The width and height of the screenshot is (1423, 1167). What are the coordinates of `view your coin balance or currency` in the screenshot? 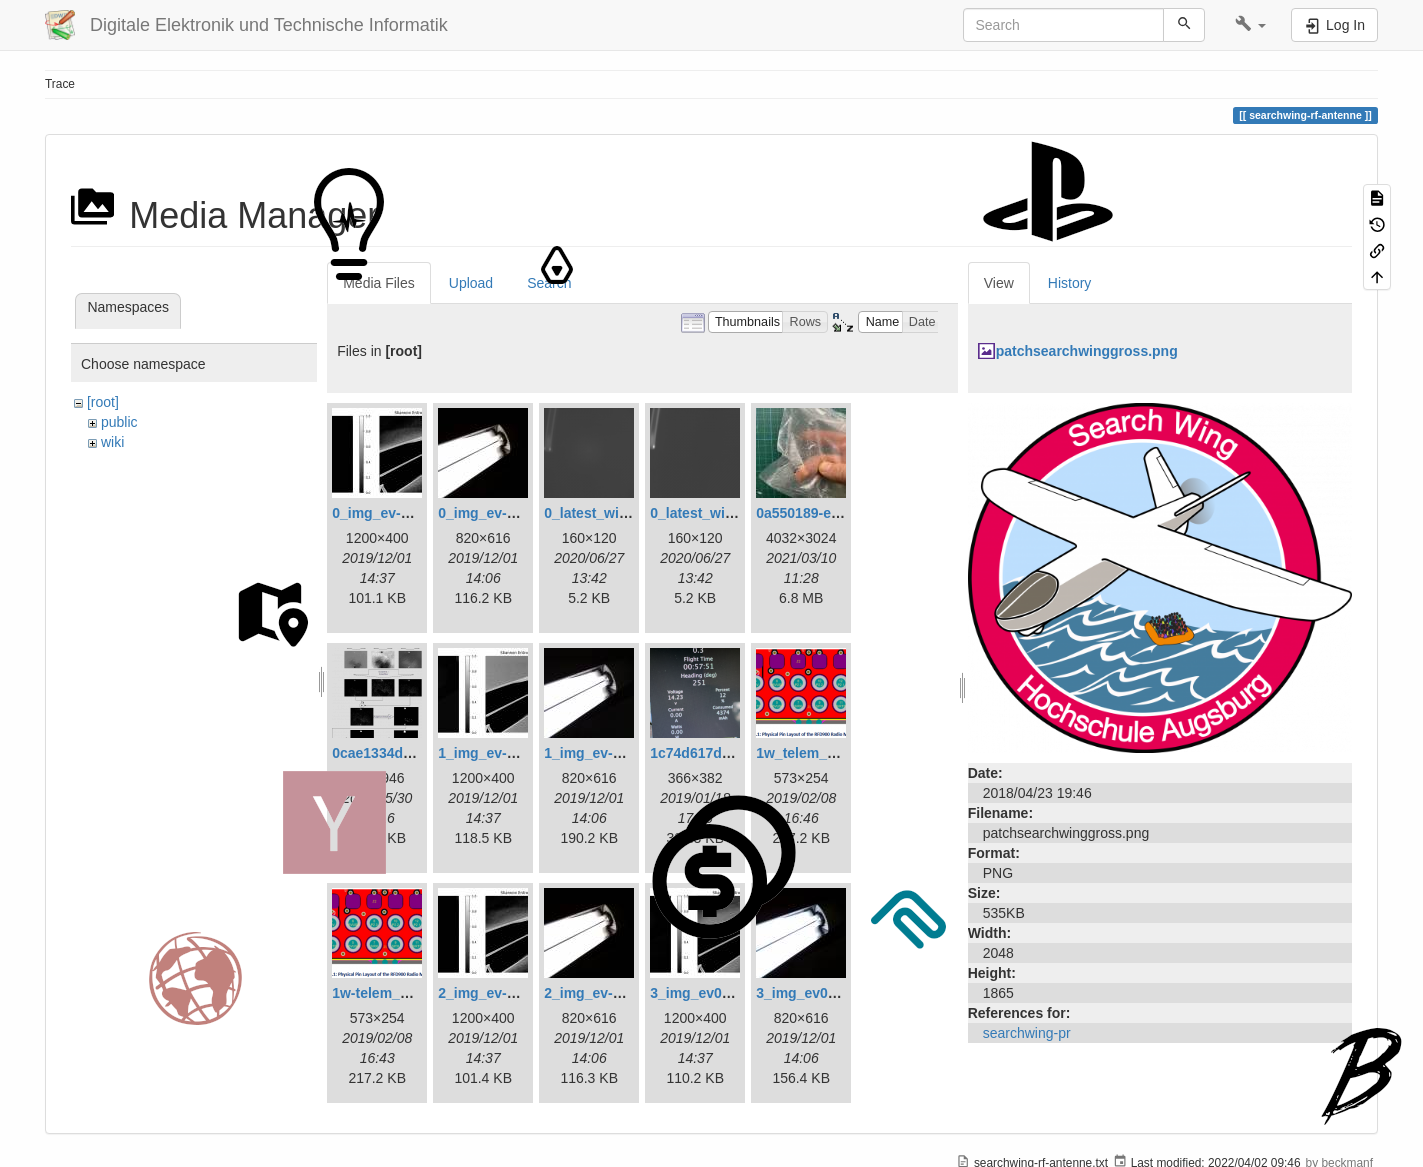 It's located at (724, 867).